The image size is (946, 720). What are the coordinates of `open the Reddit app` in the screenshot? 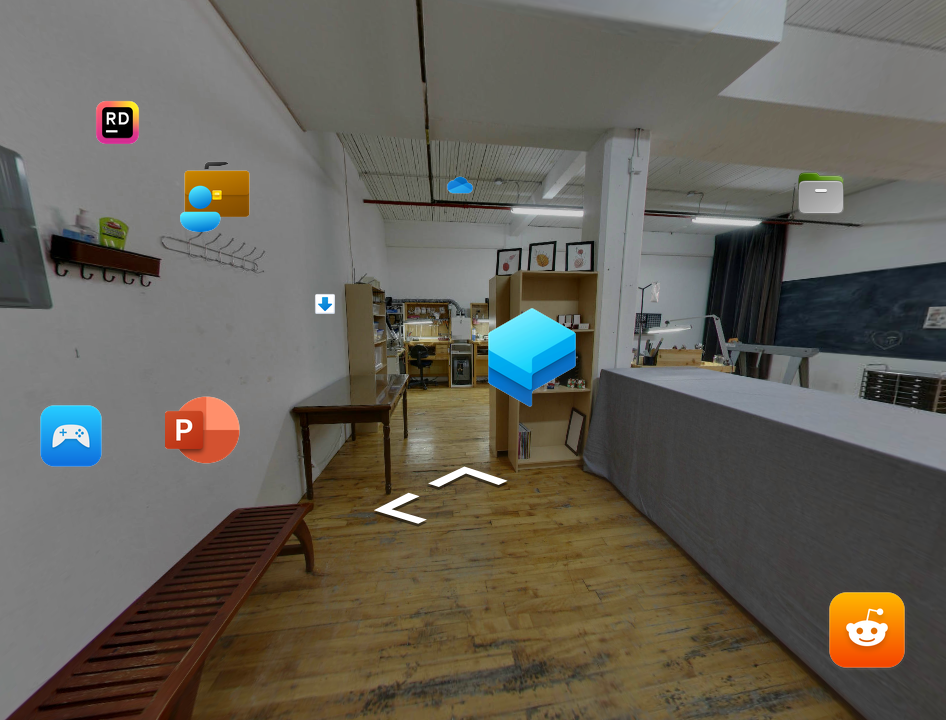 It's located at (867, 630).